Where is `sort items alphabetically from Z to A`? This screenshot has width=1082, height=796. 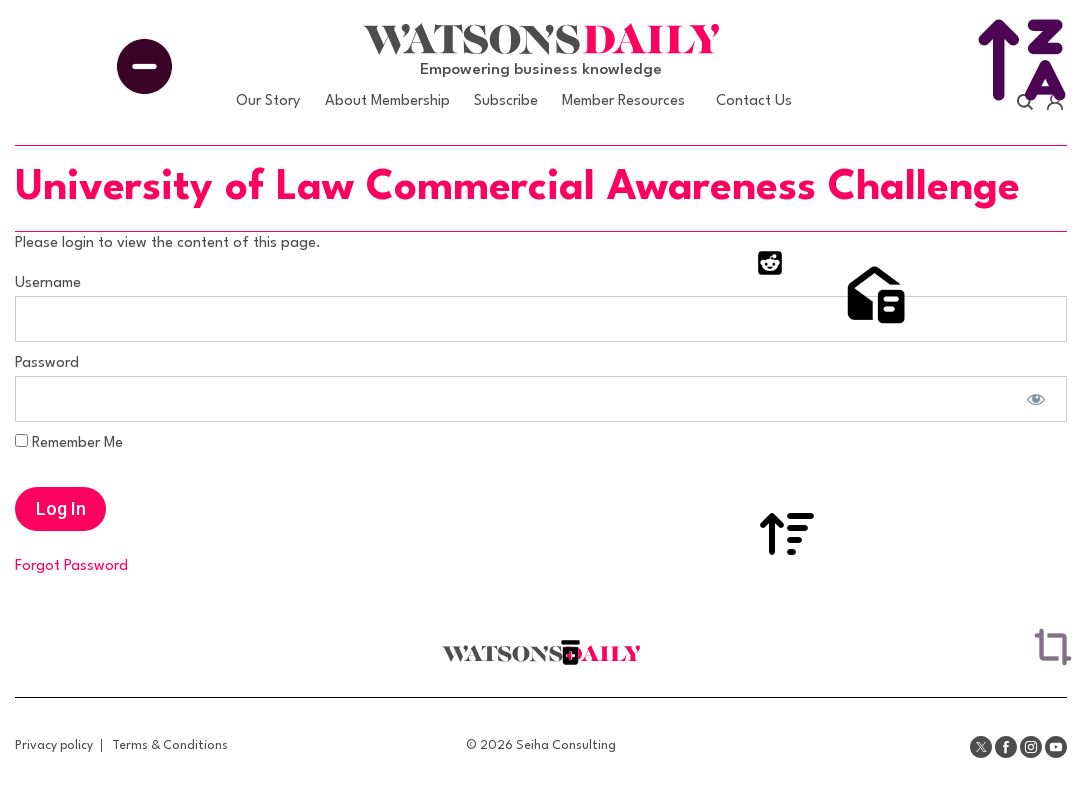 sort items alphabetically from Z to A is located at coordinates (1022, 60).